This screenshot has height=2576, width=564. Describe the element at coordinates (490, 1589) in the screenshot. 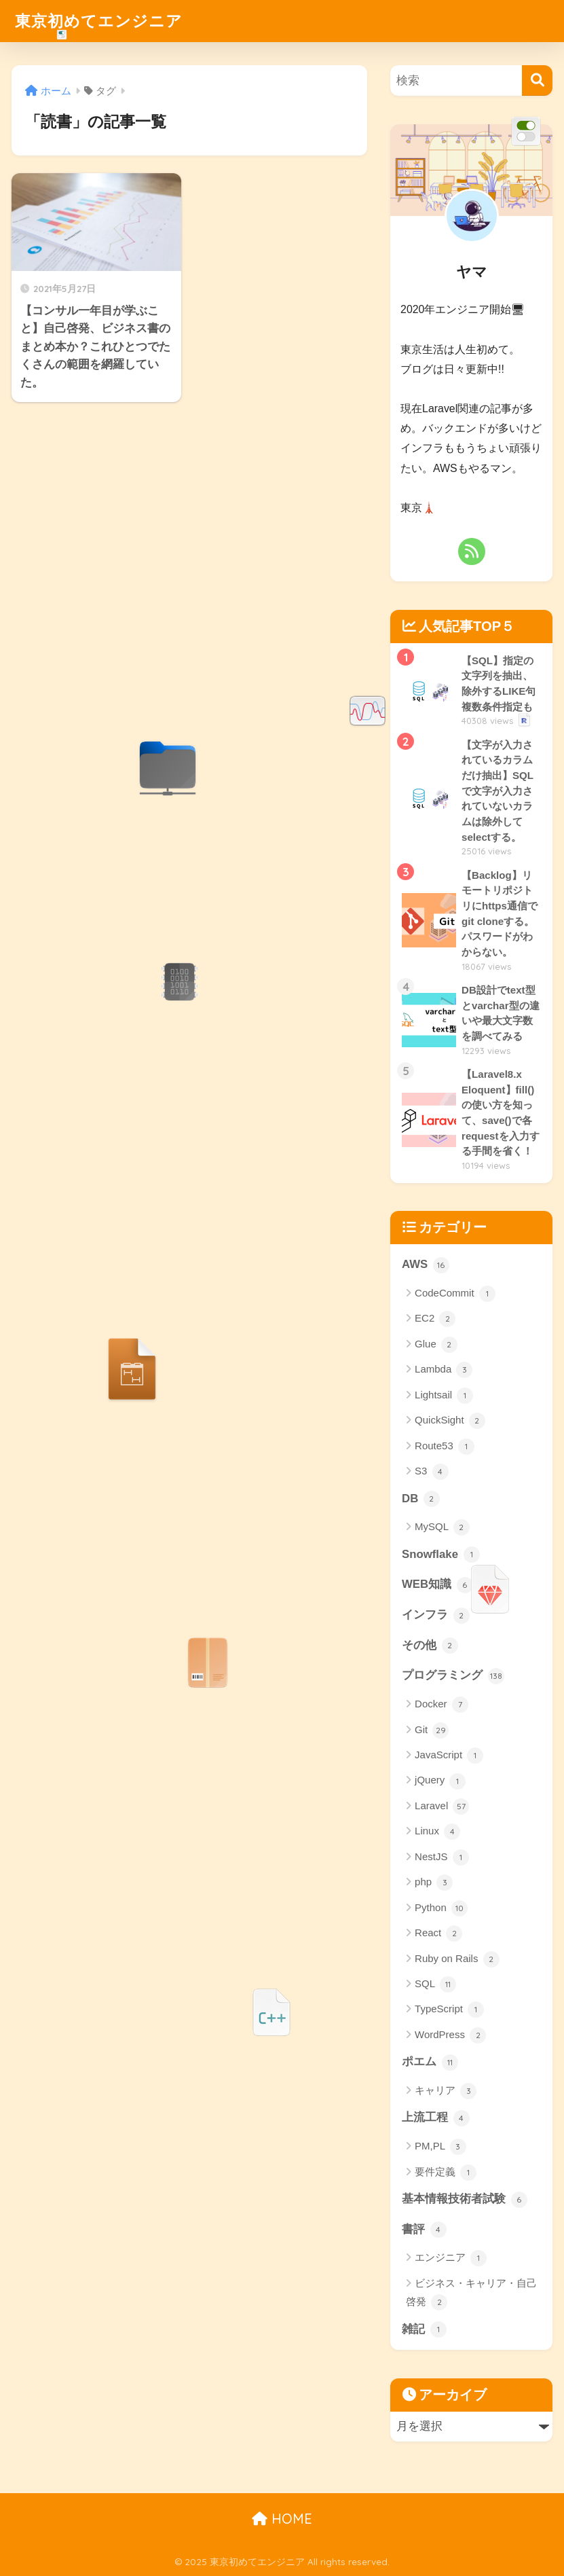

I see `ruby programming language source file` at that location.